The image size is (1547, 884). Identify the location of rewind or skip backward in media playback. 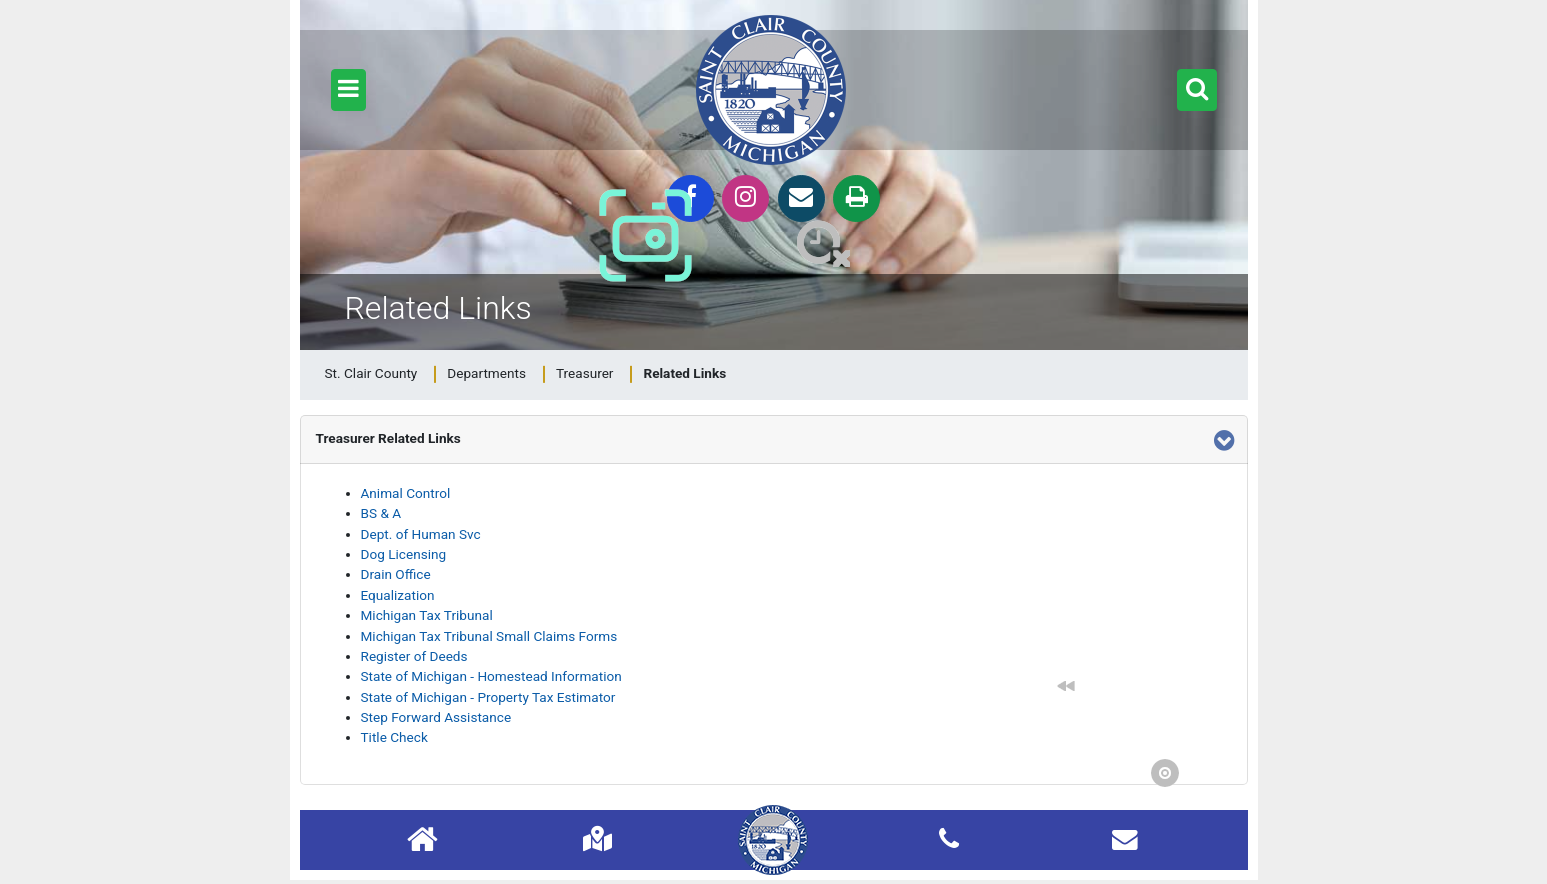
(1066, 686).